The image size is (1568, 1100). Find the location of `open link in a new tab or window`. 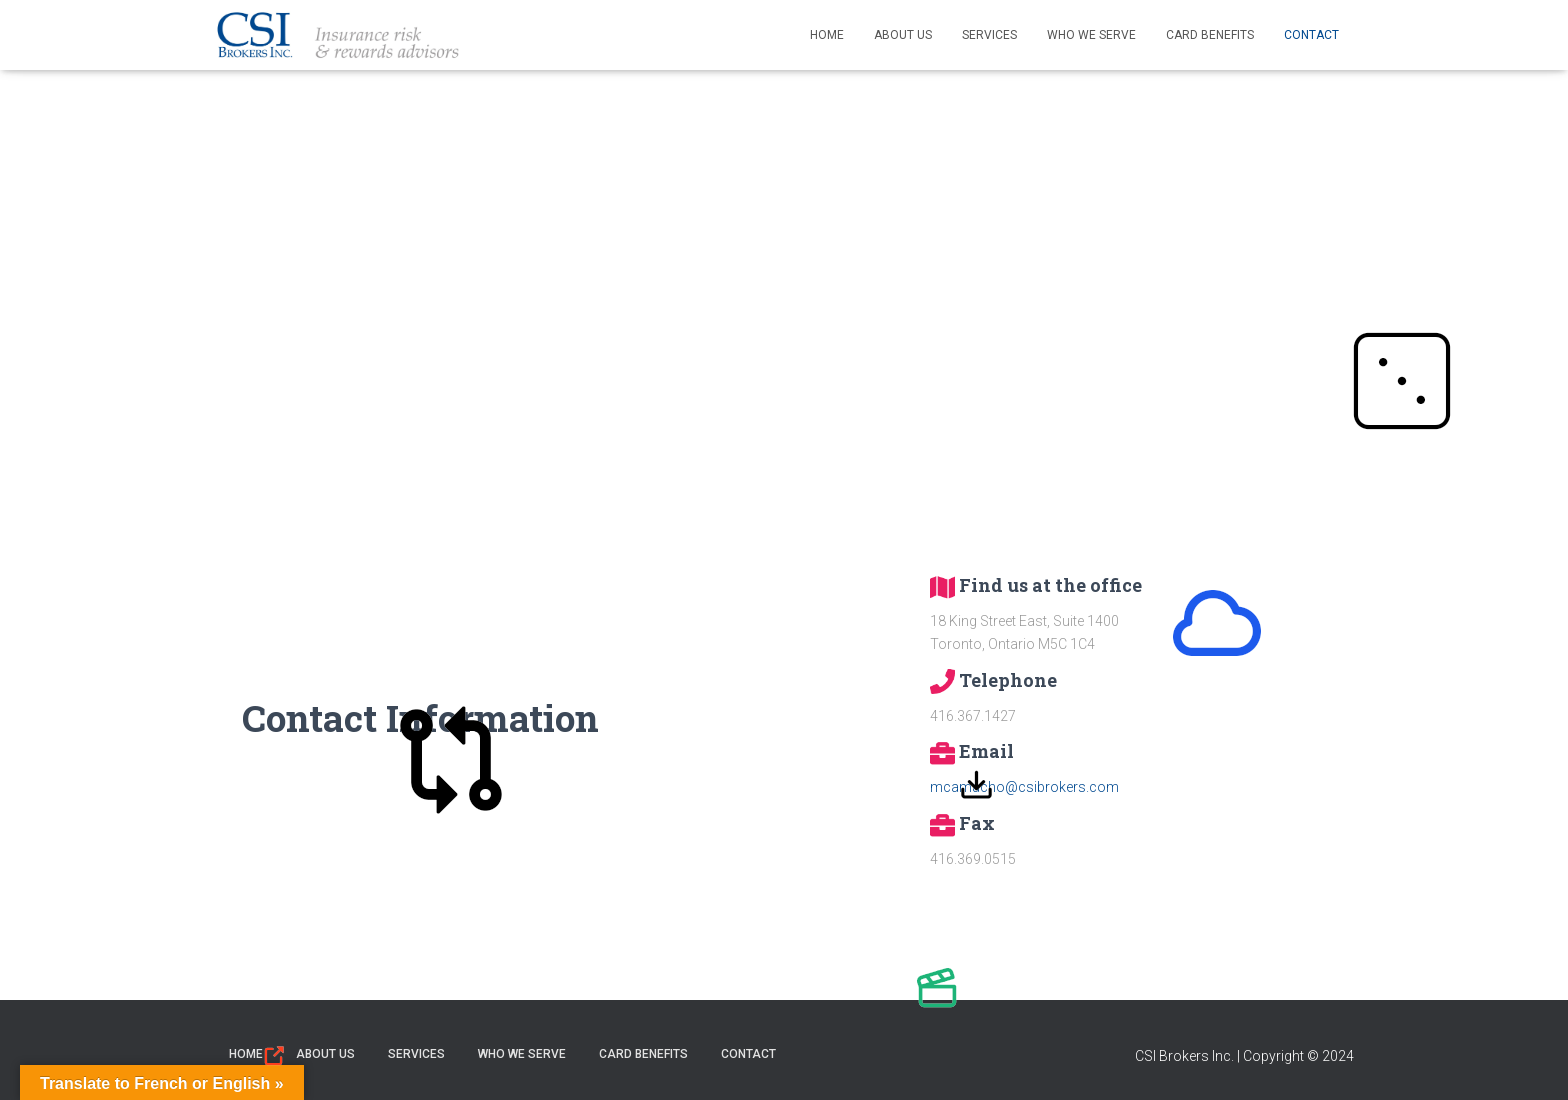

open link in a new tab or window is located at coordinates (273, 1056).